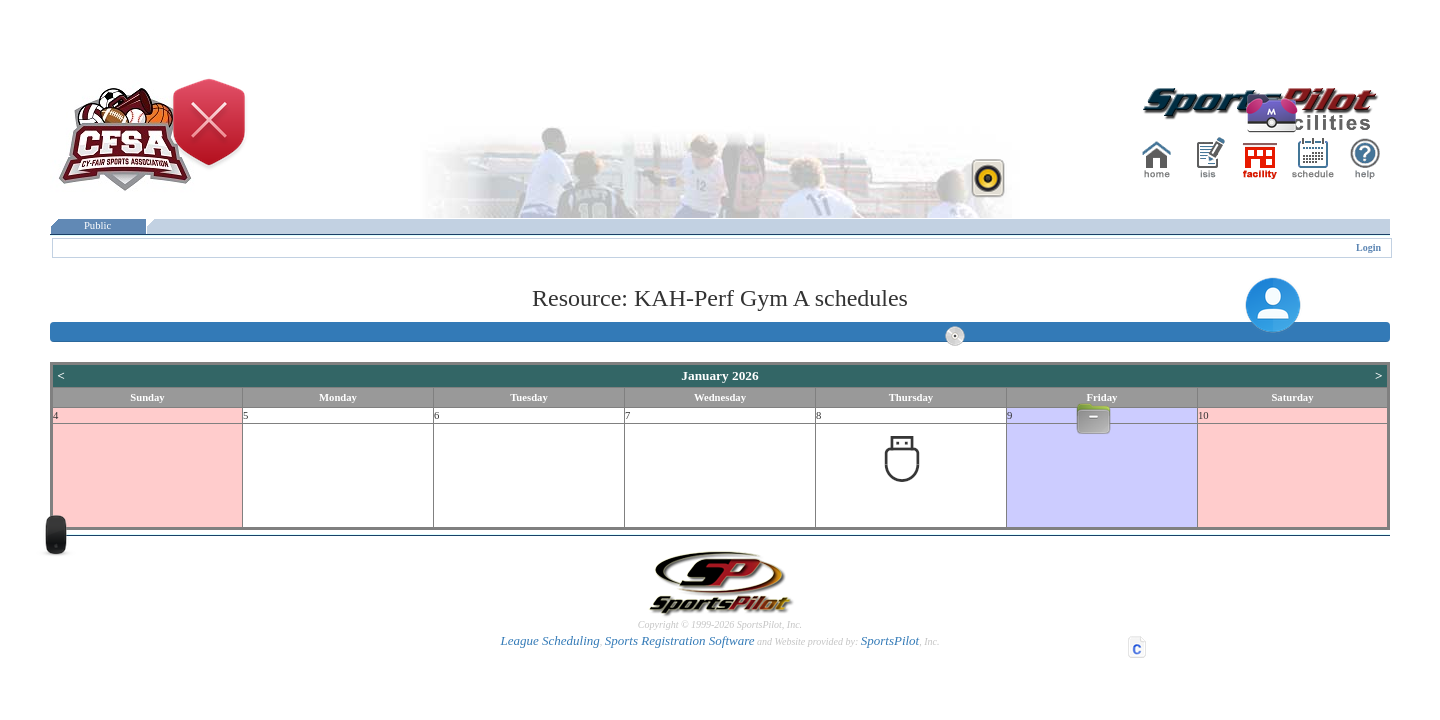  I want to click on folder containing pokémon master ball images or assets, so click(1271, 114).